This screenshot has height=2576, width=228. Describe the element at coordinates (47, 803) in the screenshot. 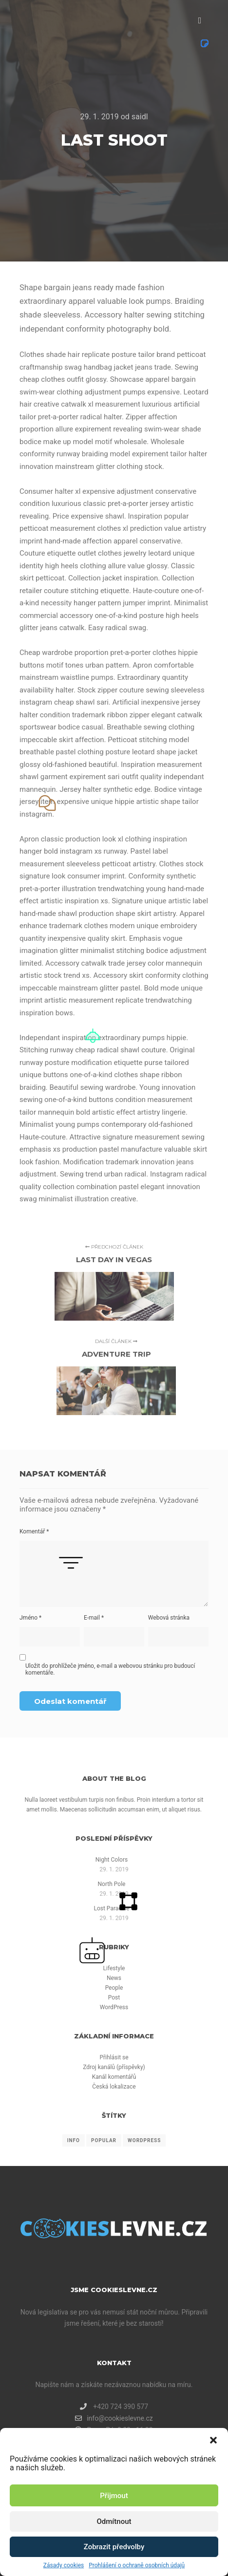

I see `open chat or messaging` at that location.